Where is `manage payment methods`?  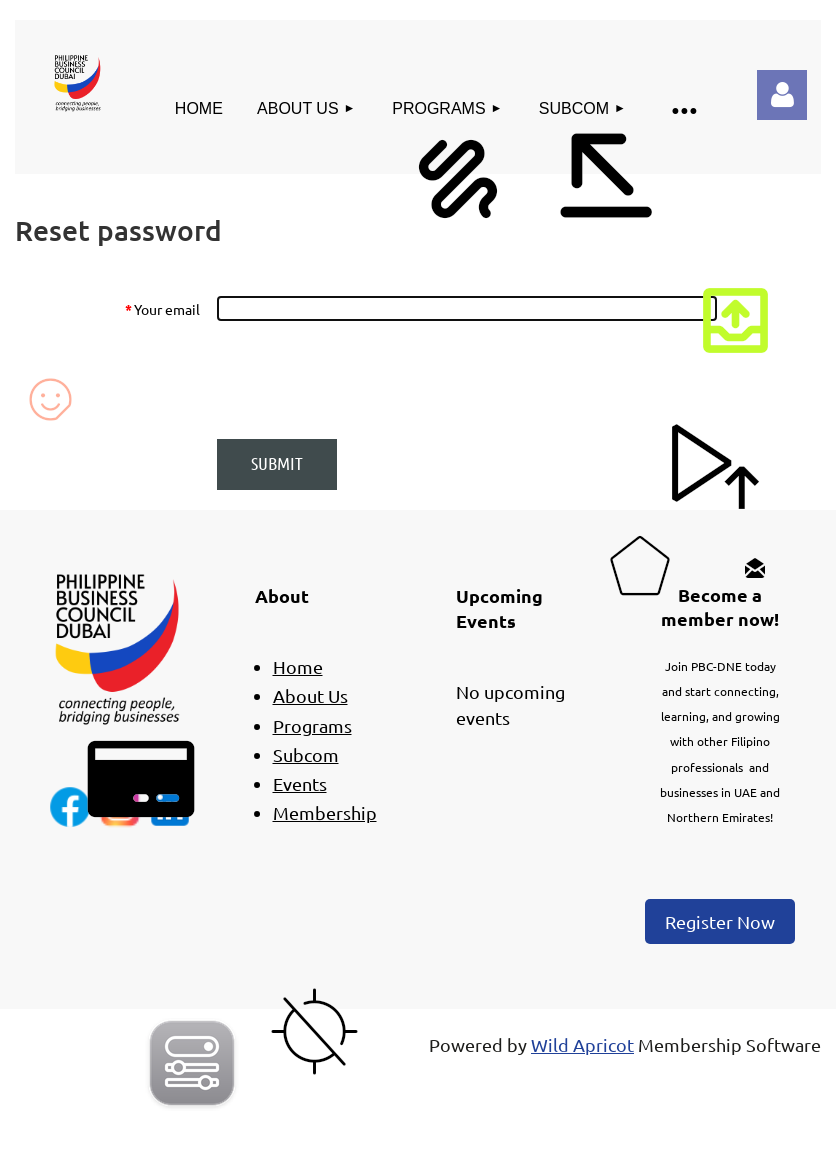 manage payment methods is located at coordinates (141, 779).